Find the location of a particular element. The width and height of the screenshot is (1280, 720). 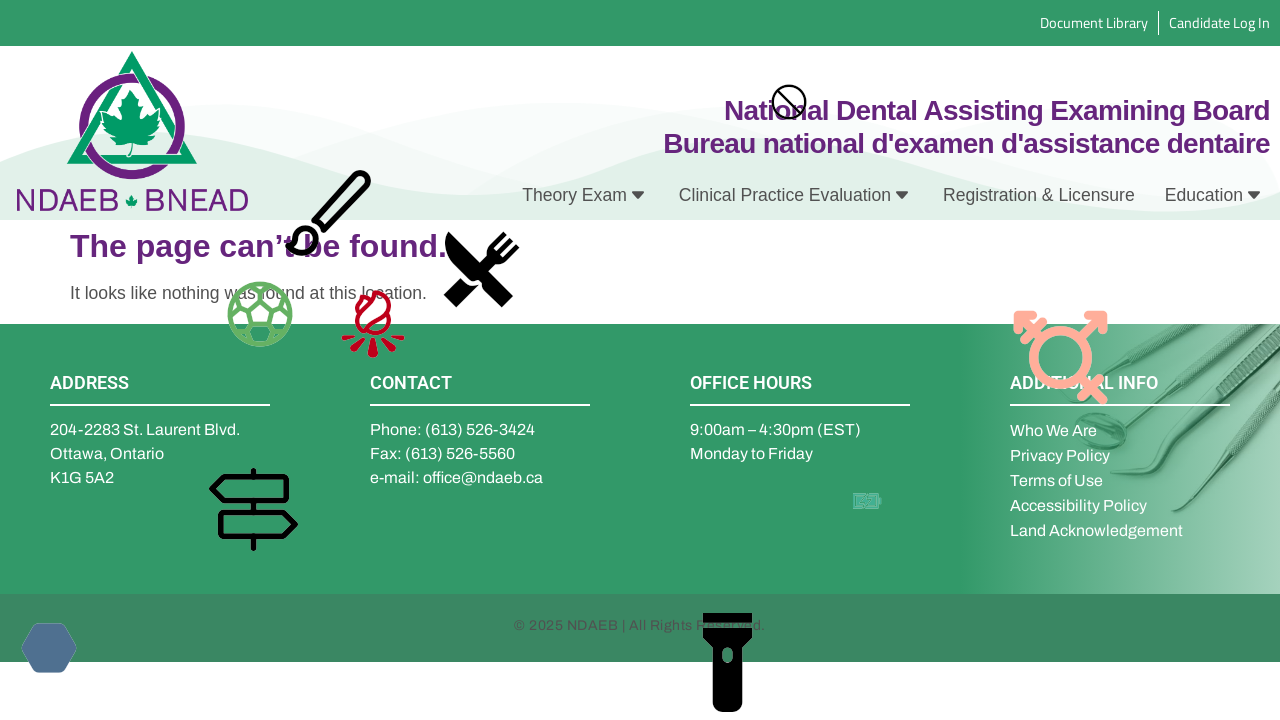

indicates transgender identity option is located at coordinates (1060, 357).